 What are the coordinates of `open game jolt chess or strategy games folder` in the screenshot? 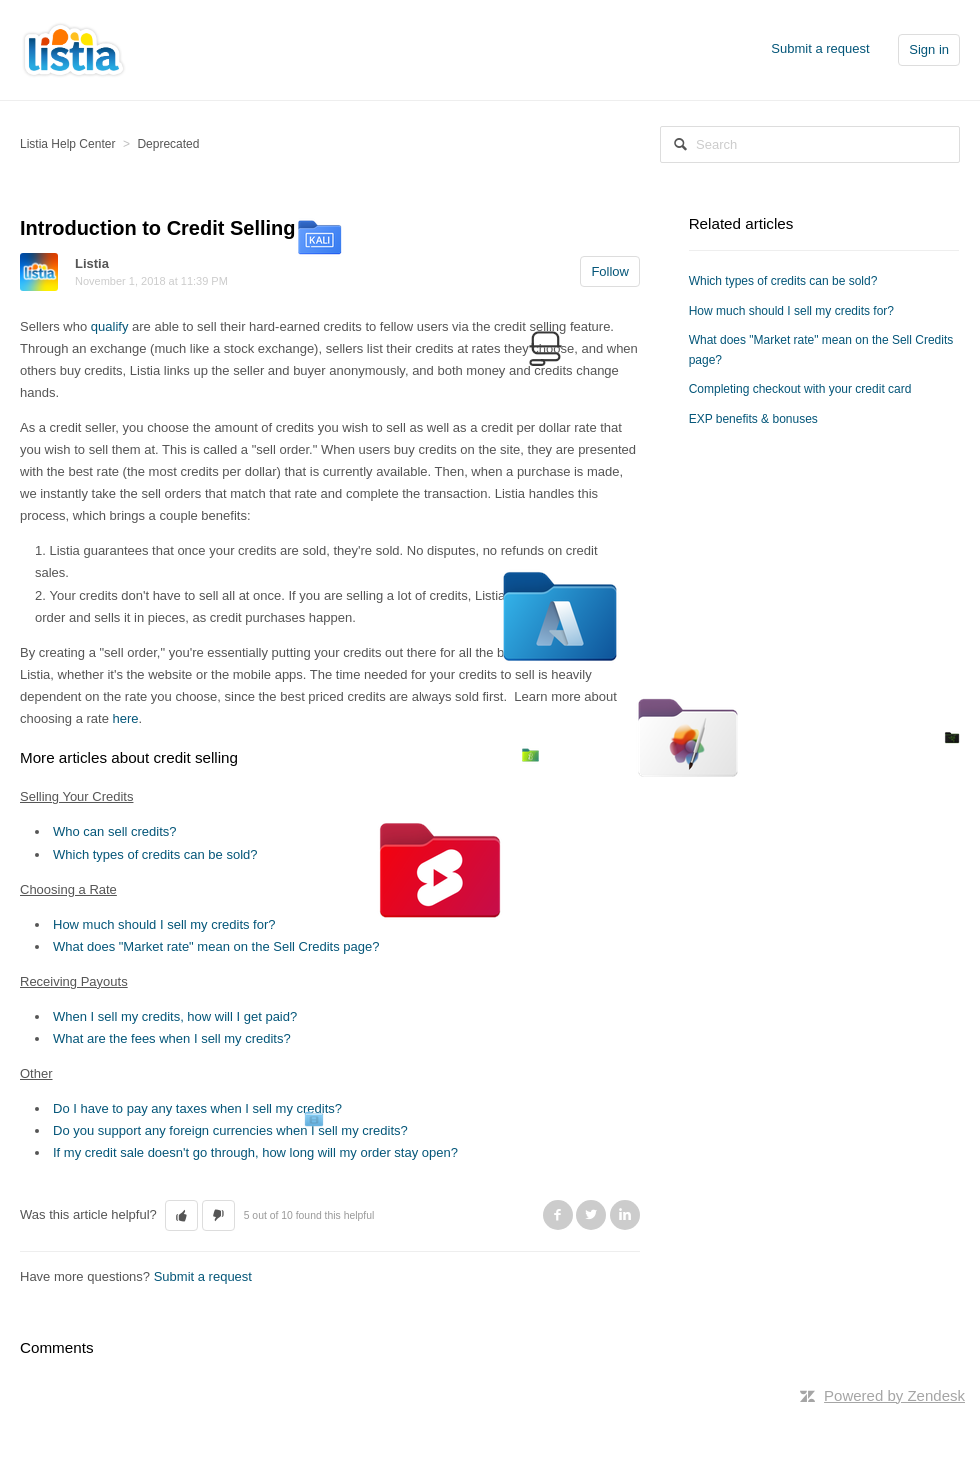 It's located at (530, 755).